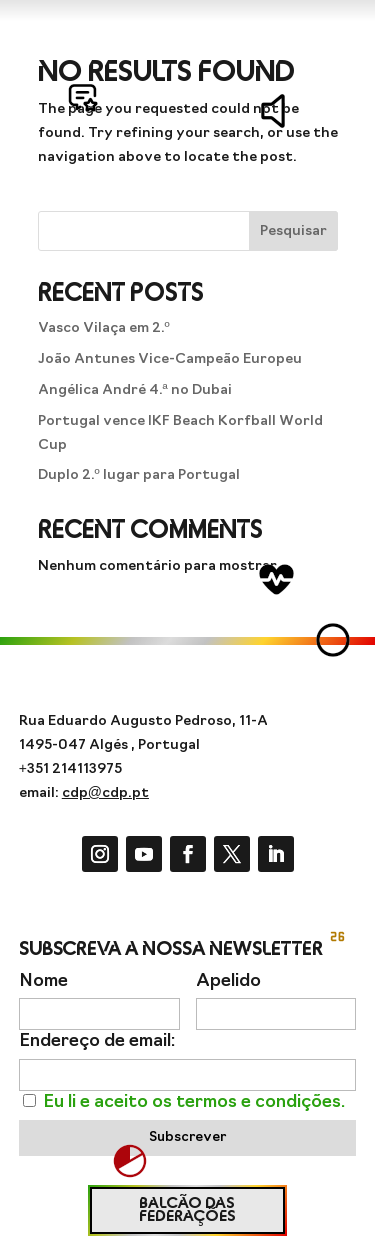 The width and height of the screenshot is (375, 1236). I want to click on mute audio or sound, so click(273, 111).